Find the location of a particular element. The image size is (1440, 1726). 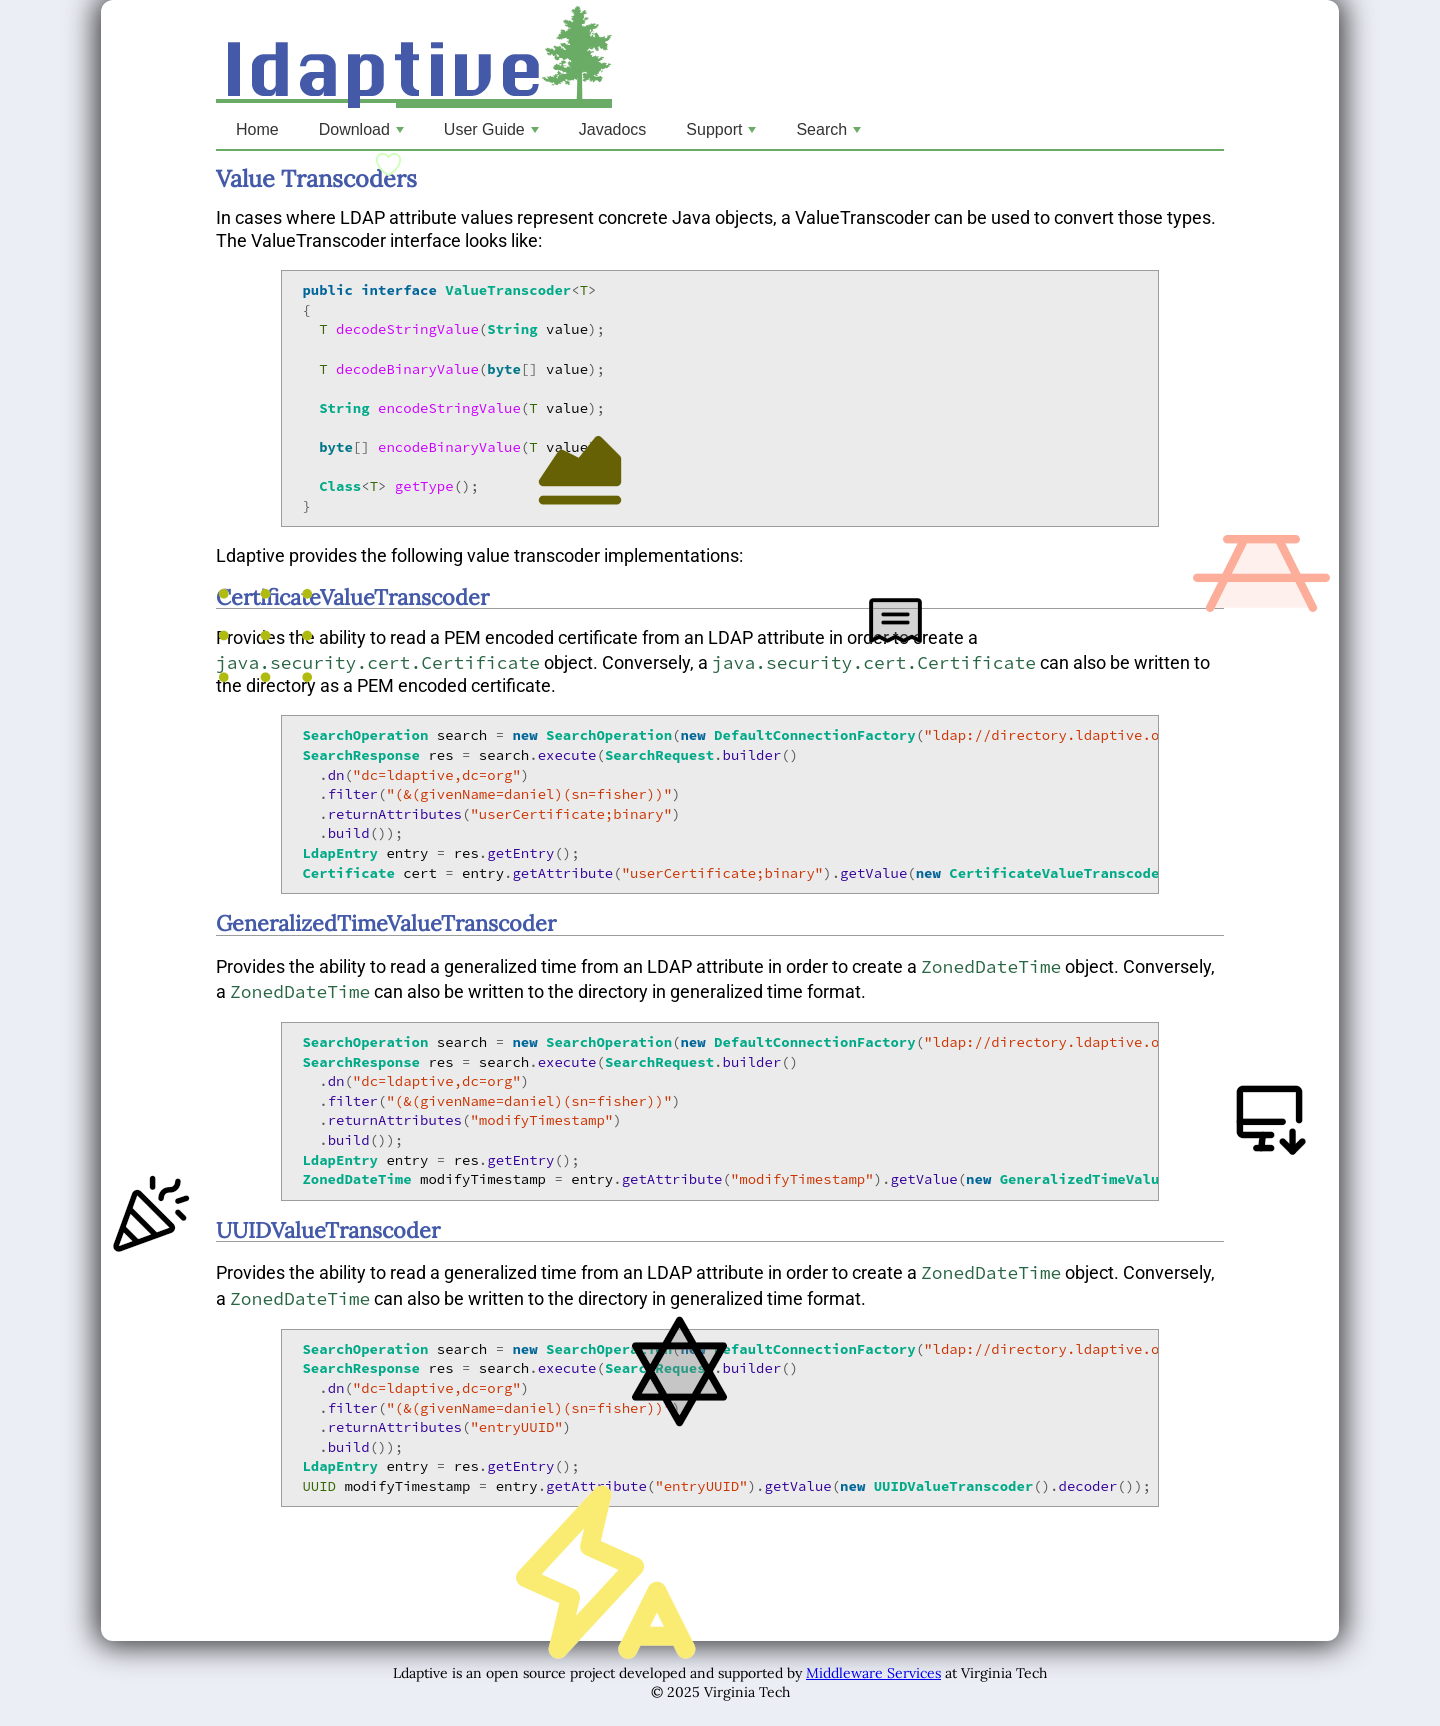

indicates a celebration or achievement is located at coordinates (147, 1218).